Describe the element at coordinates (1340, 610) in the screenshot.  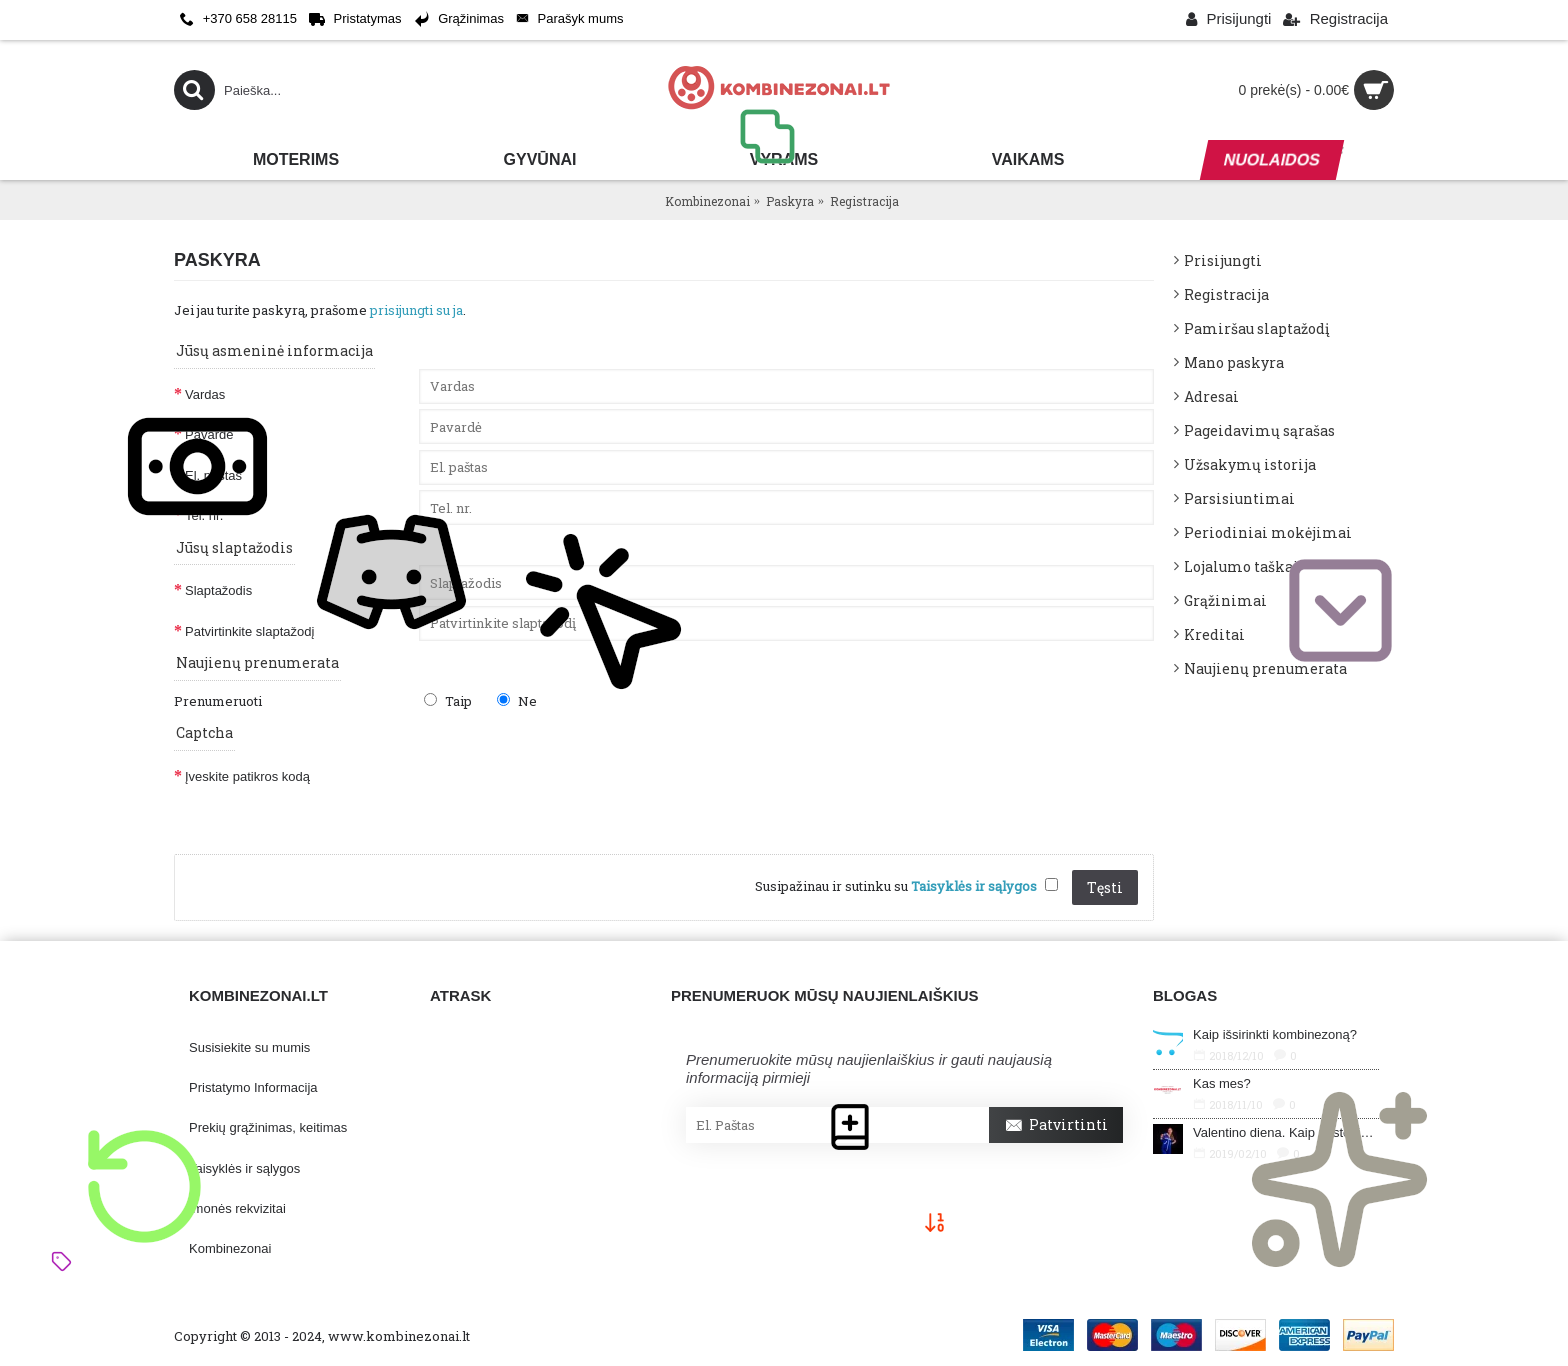
I see `expand content or dropdown menu` at that location.